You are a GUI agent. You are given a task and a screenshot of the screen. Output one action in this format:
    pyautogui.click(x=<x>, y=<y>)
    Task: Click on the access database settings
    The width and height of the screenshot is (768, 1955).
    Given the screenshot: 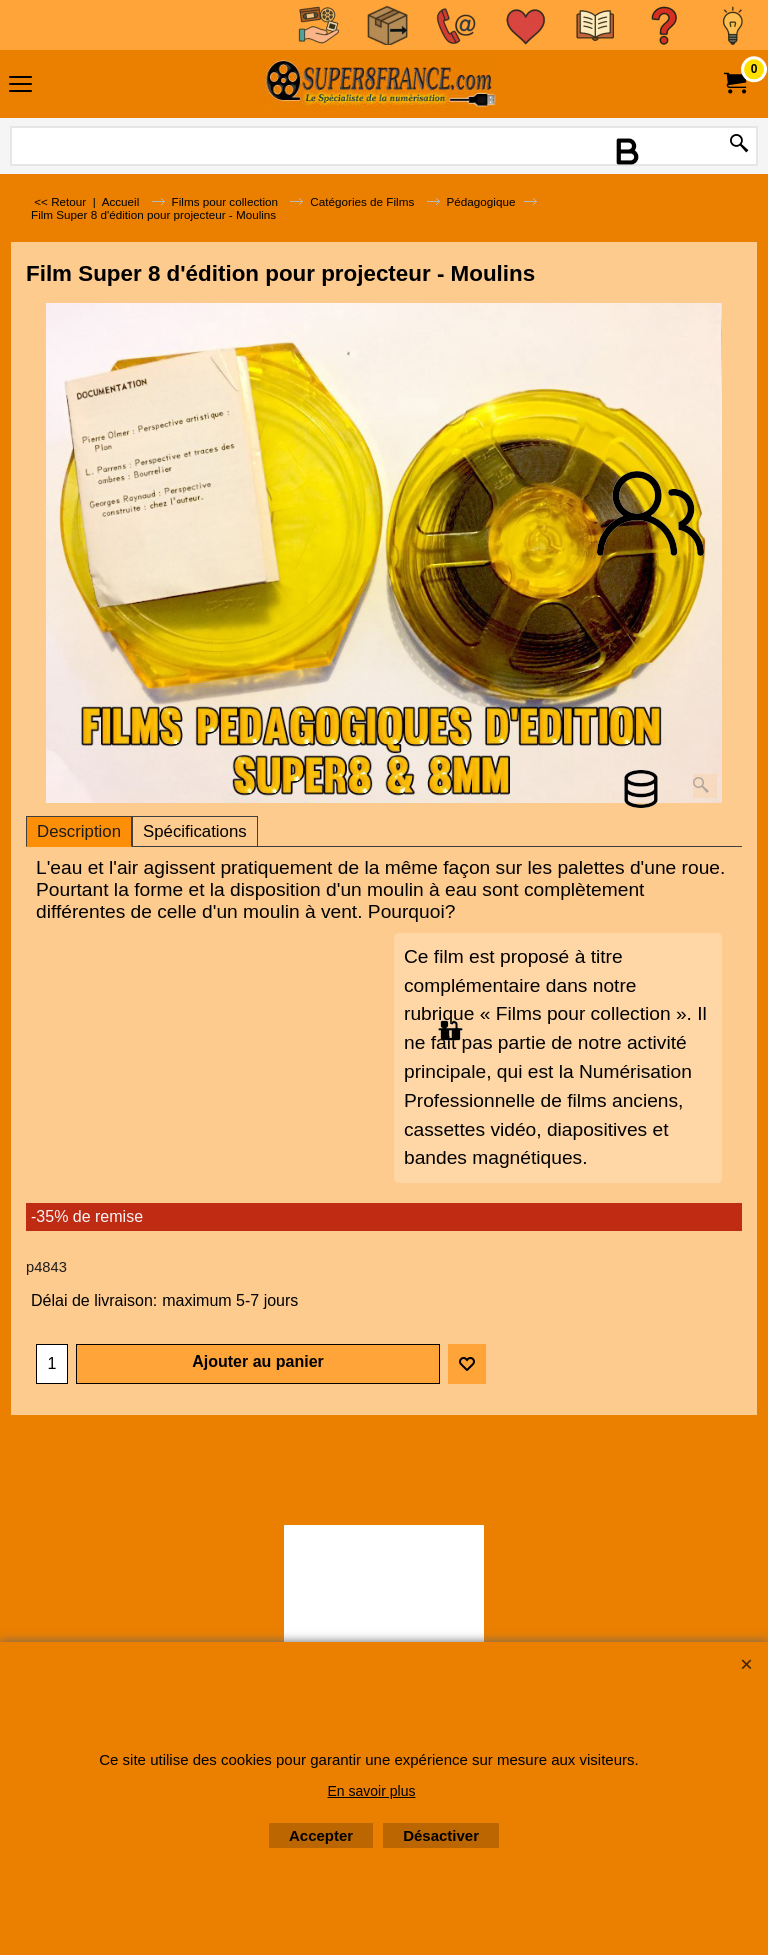 What is the action you would take?
    pyautogui.click(x=641, y=789)
    